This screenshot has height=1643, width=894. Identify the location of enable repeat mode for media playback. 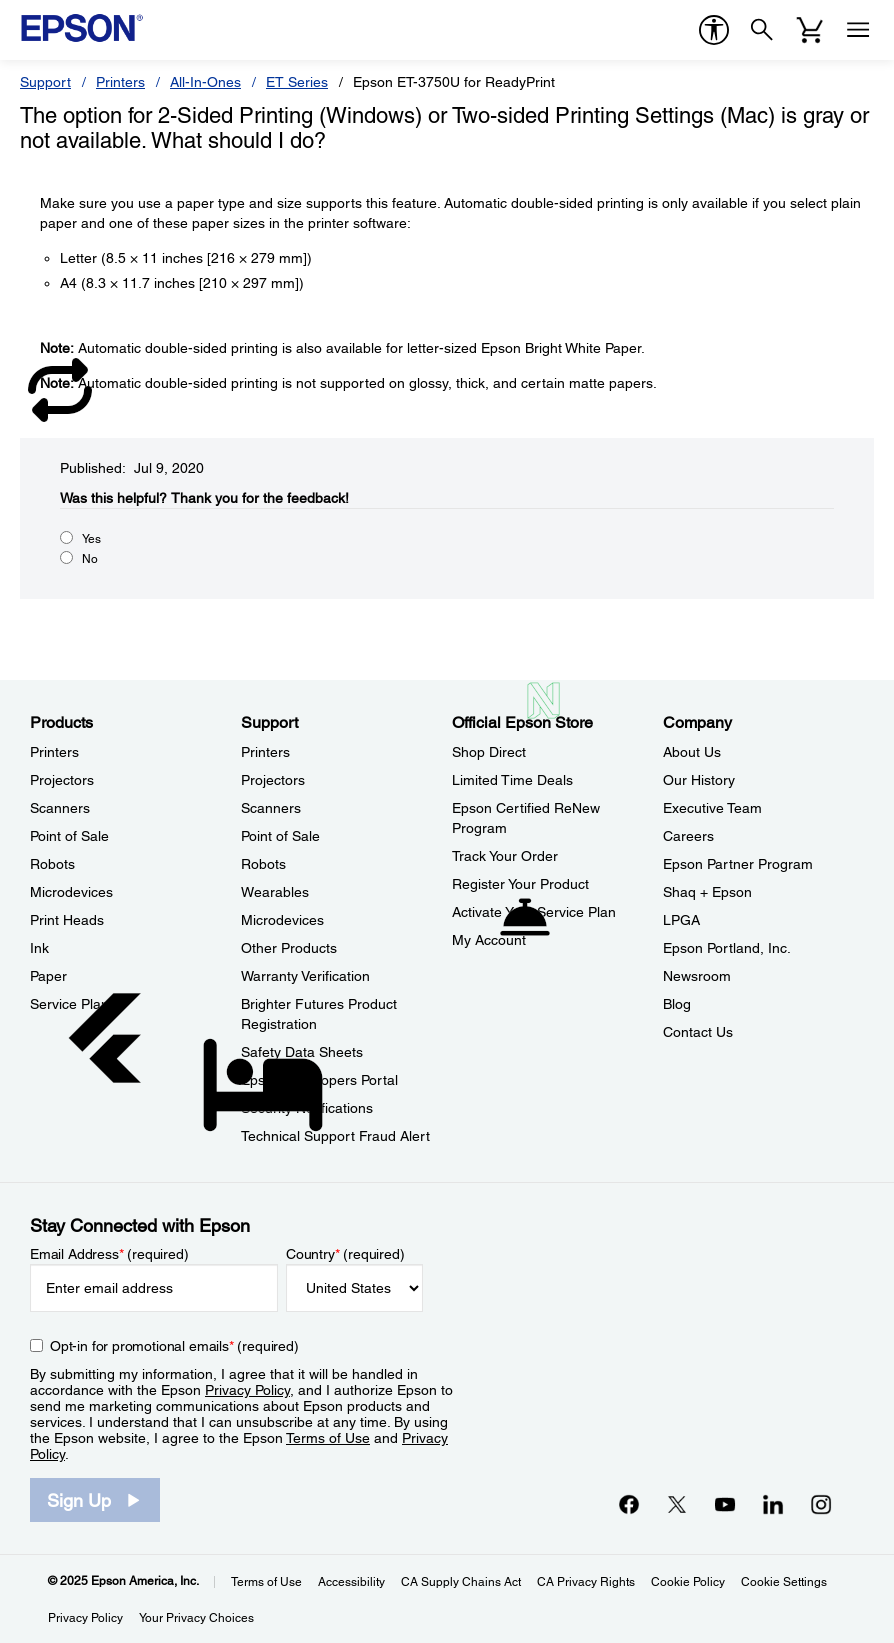
(60, 390).